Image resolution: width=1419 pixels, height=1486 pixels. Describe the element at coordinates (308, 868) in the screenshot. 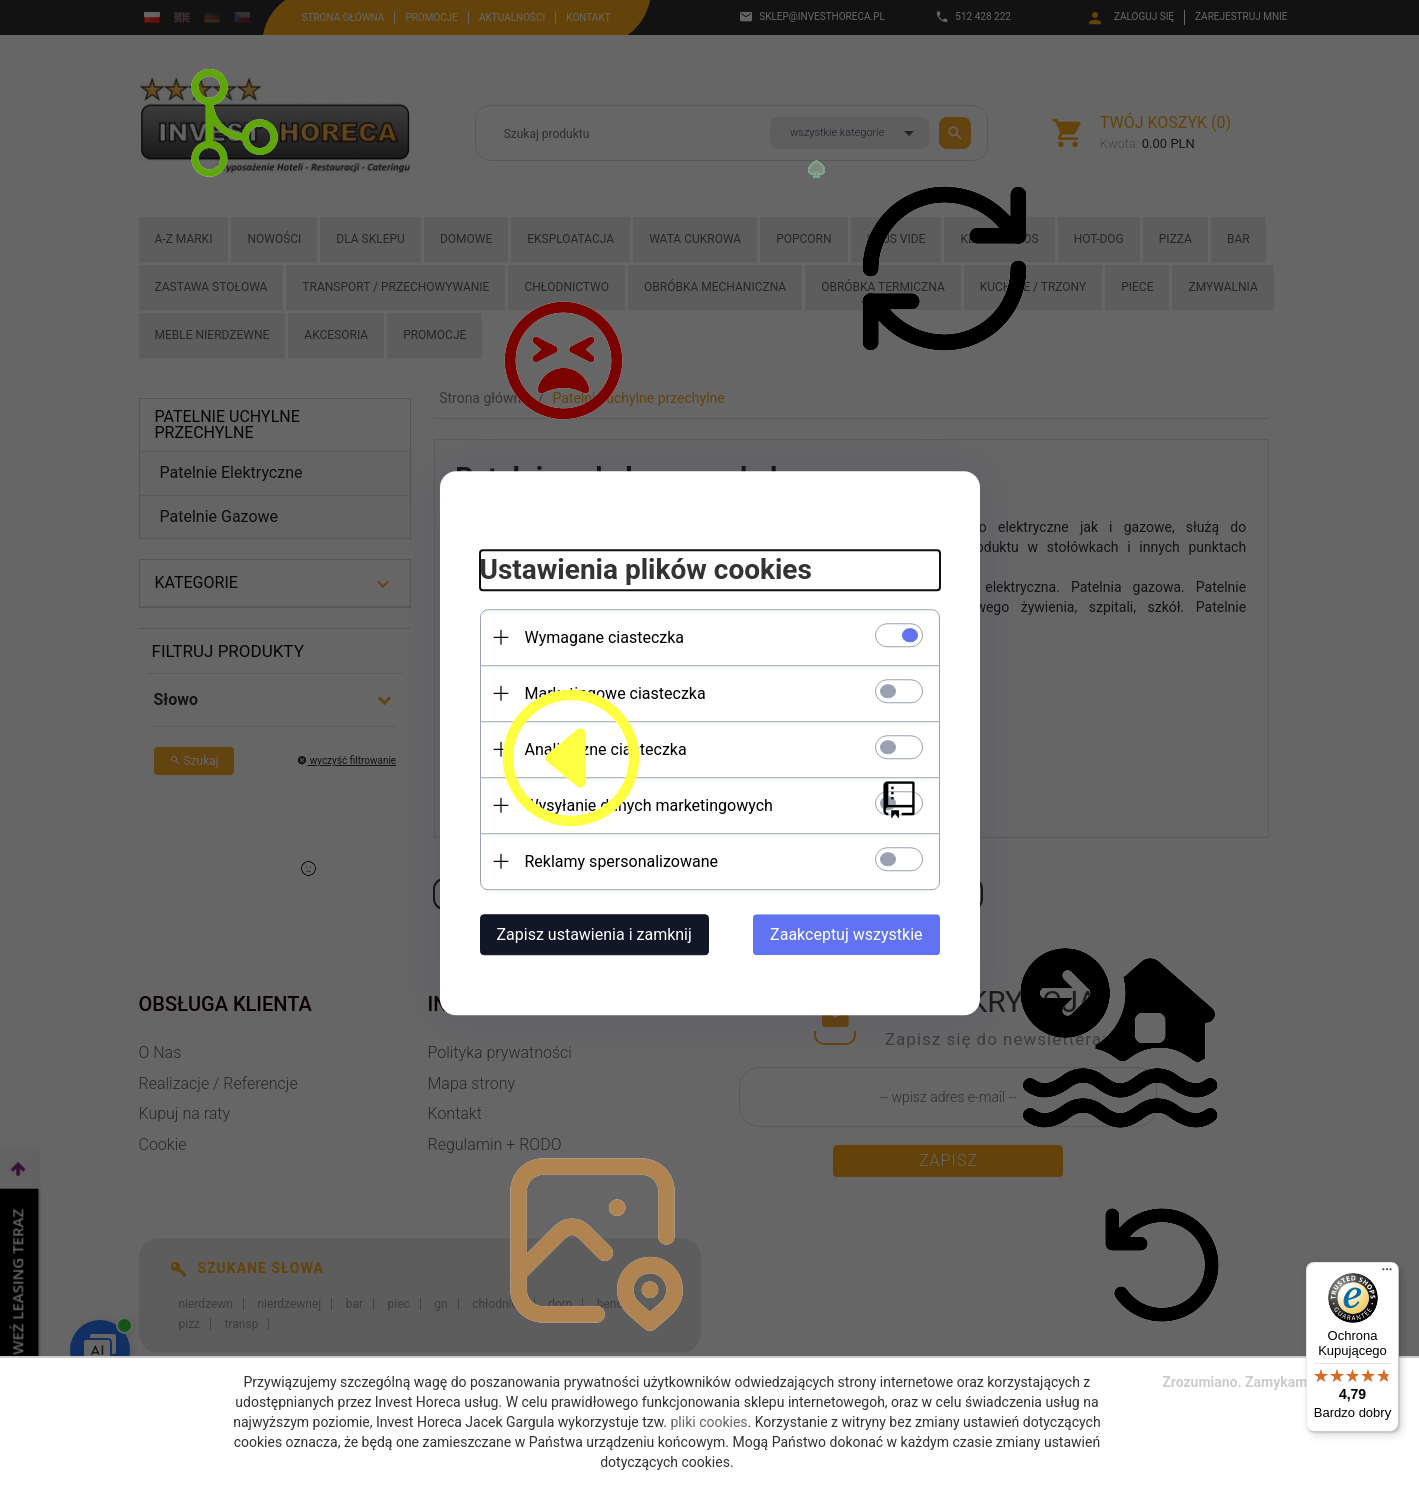

I see `indicate neutral or average rating` at that location.